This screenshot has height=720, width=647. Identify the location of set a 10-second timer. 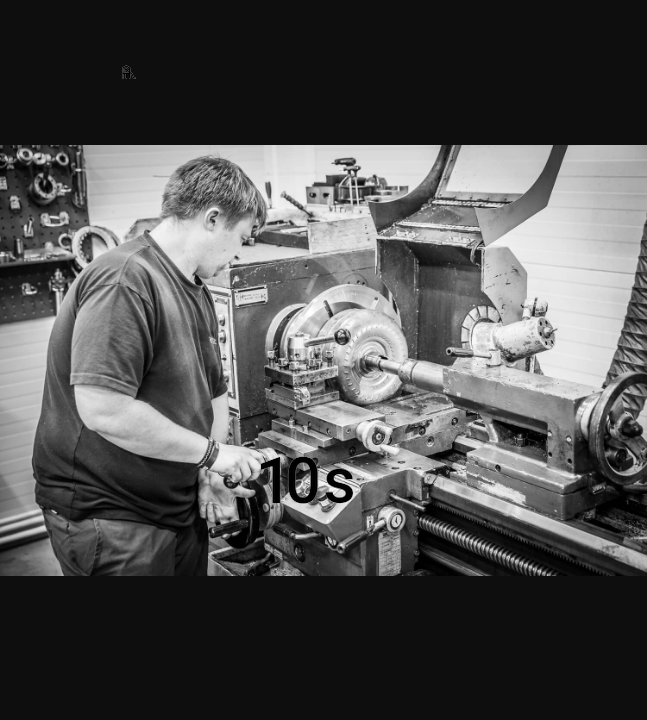
(307, 480).